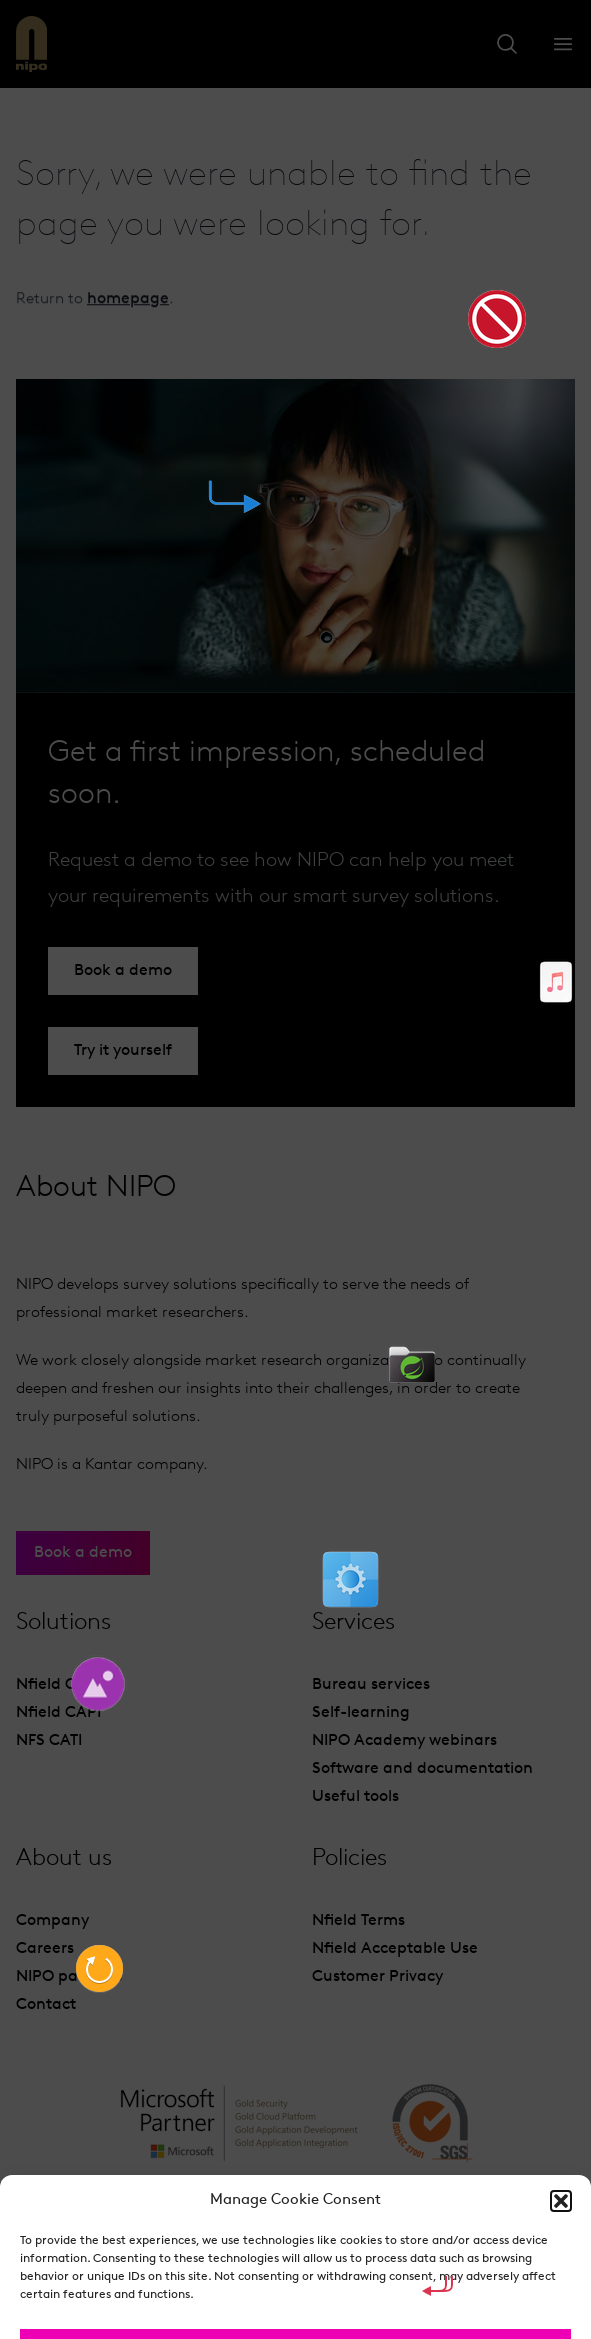 Image resolution: width=591 pixels, height=2339 pixels. Describe the element at coordinates (98, 1684) in the screenshot. I see `access your photo library` at that location.